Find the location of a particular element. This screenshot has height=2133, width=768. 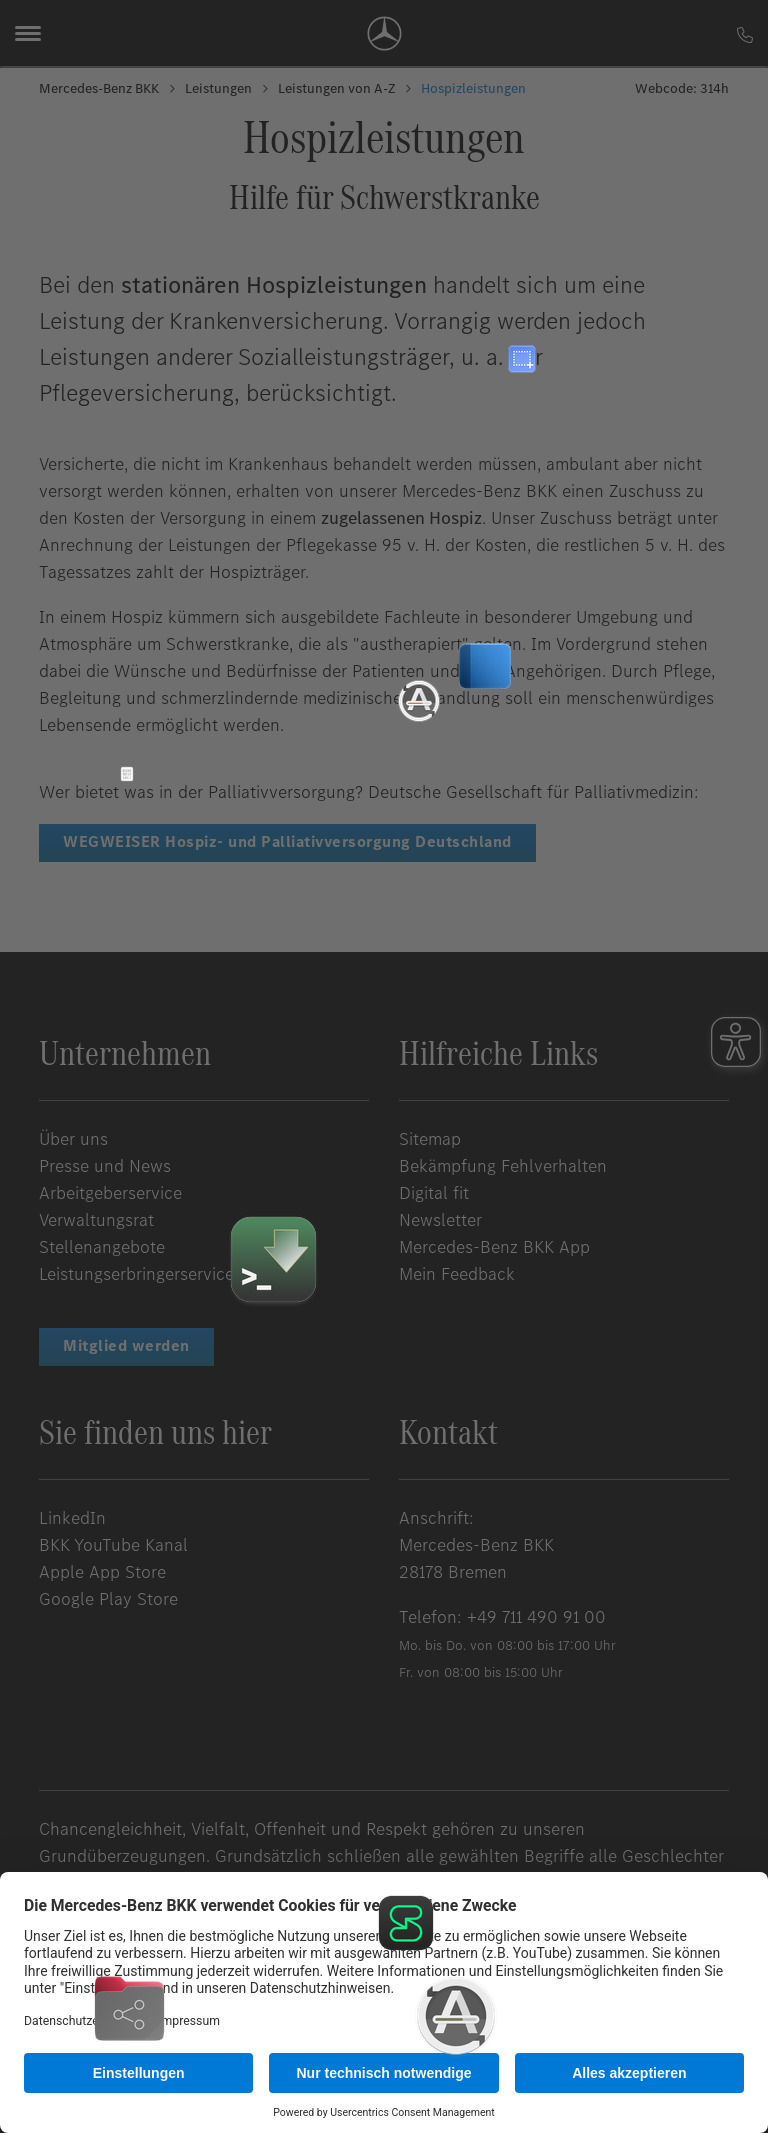

open your public shared folder is located at coordinates (129, 2008).